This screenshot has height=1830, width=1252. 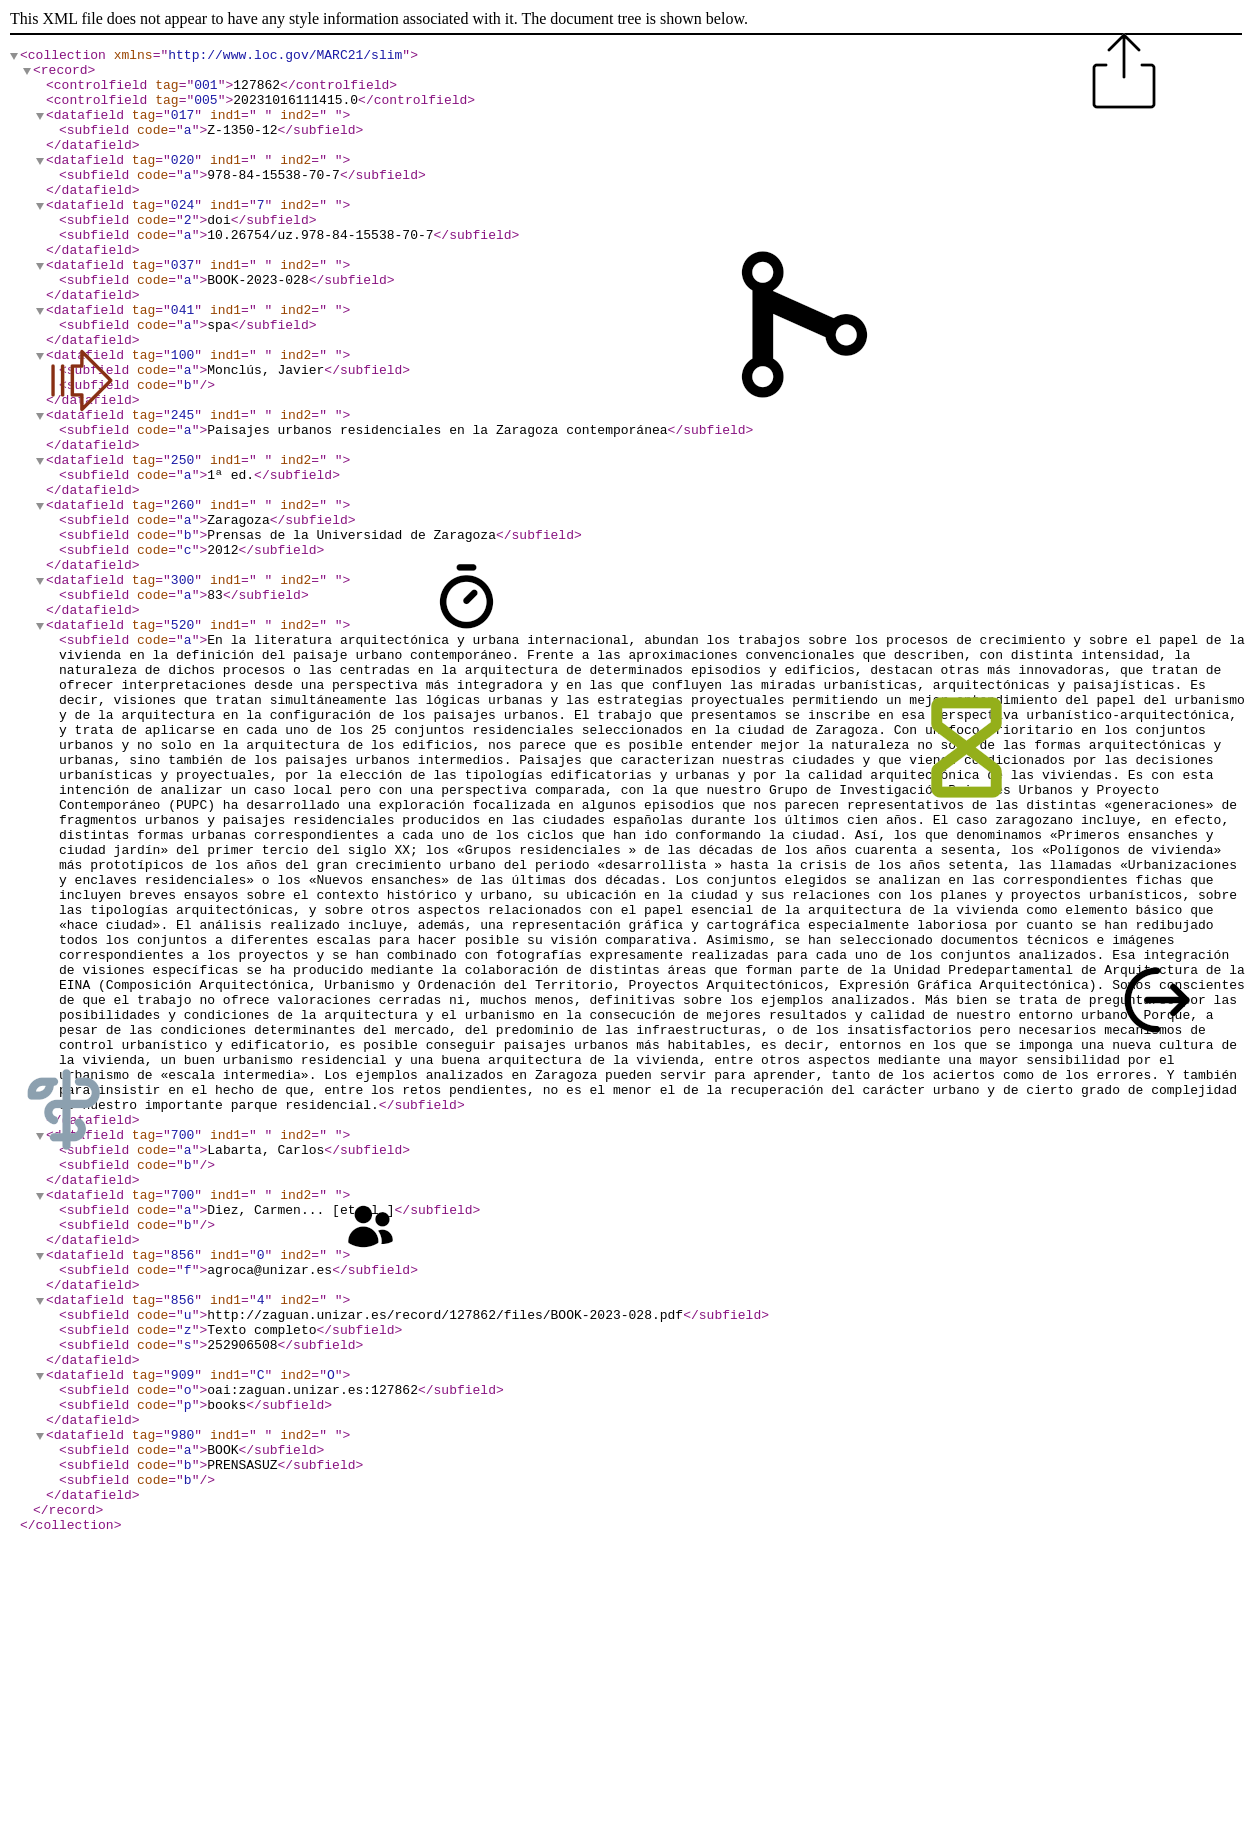 I want to click on exit or log out of current session, so click(x=1157, y=1000).